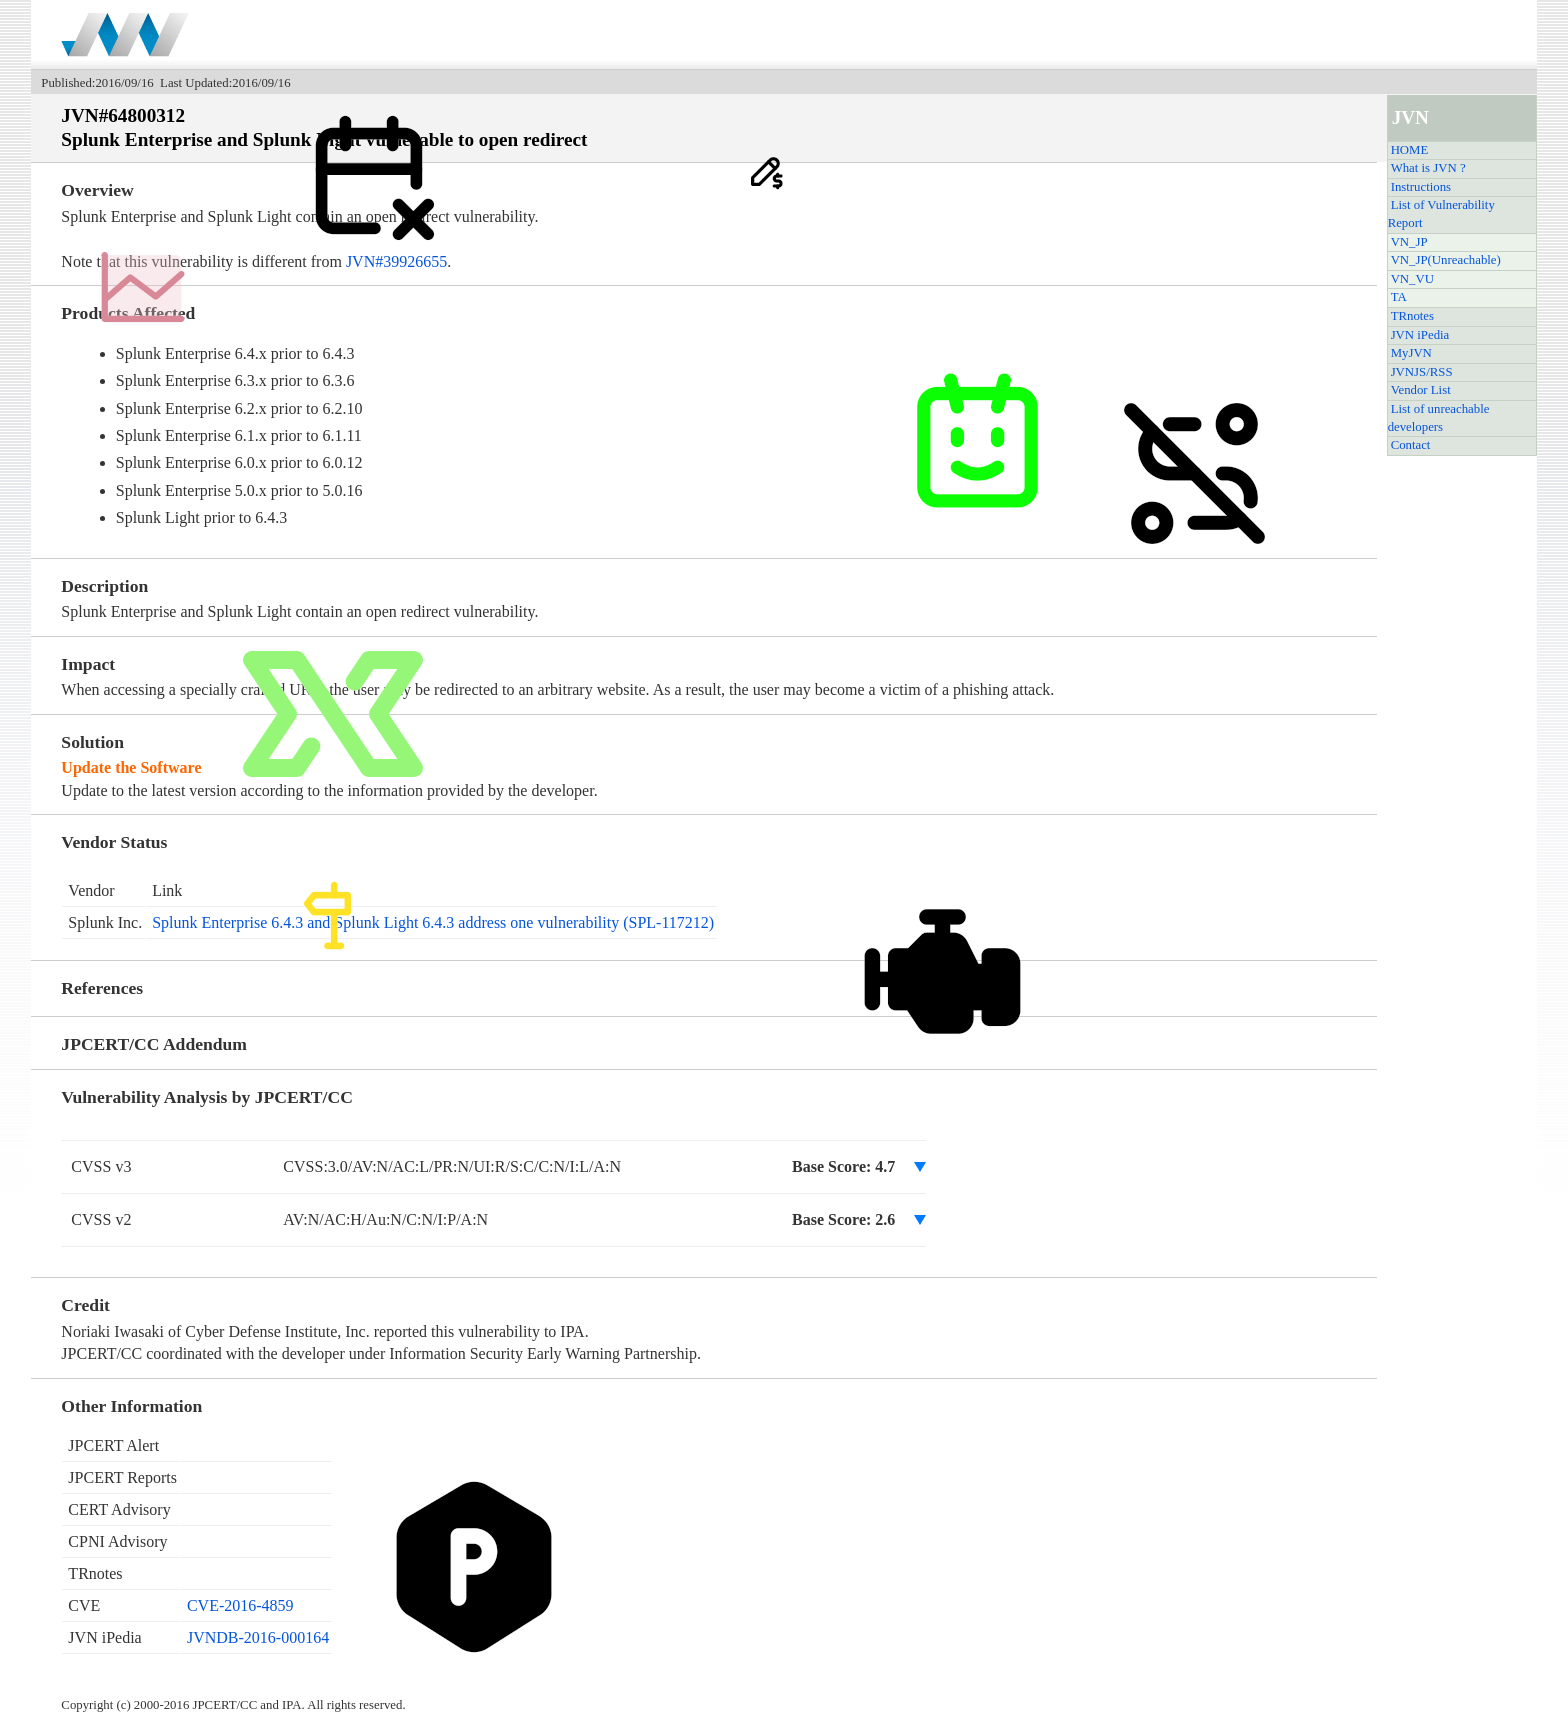 The image size is (1568, 1723). I want to click on remove an event from your calendar, so click(369, 175).